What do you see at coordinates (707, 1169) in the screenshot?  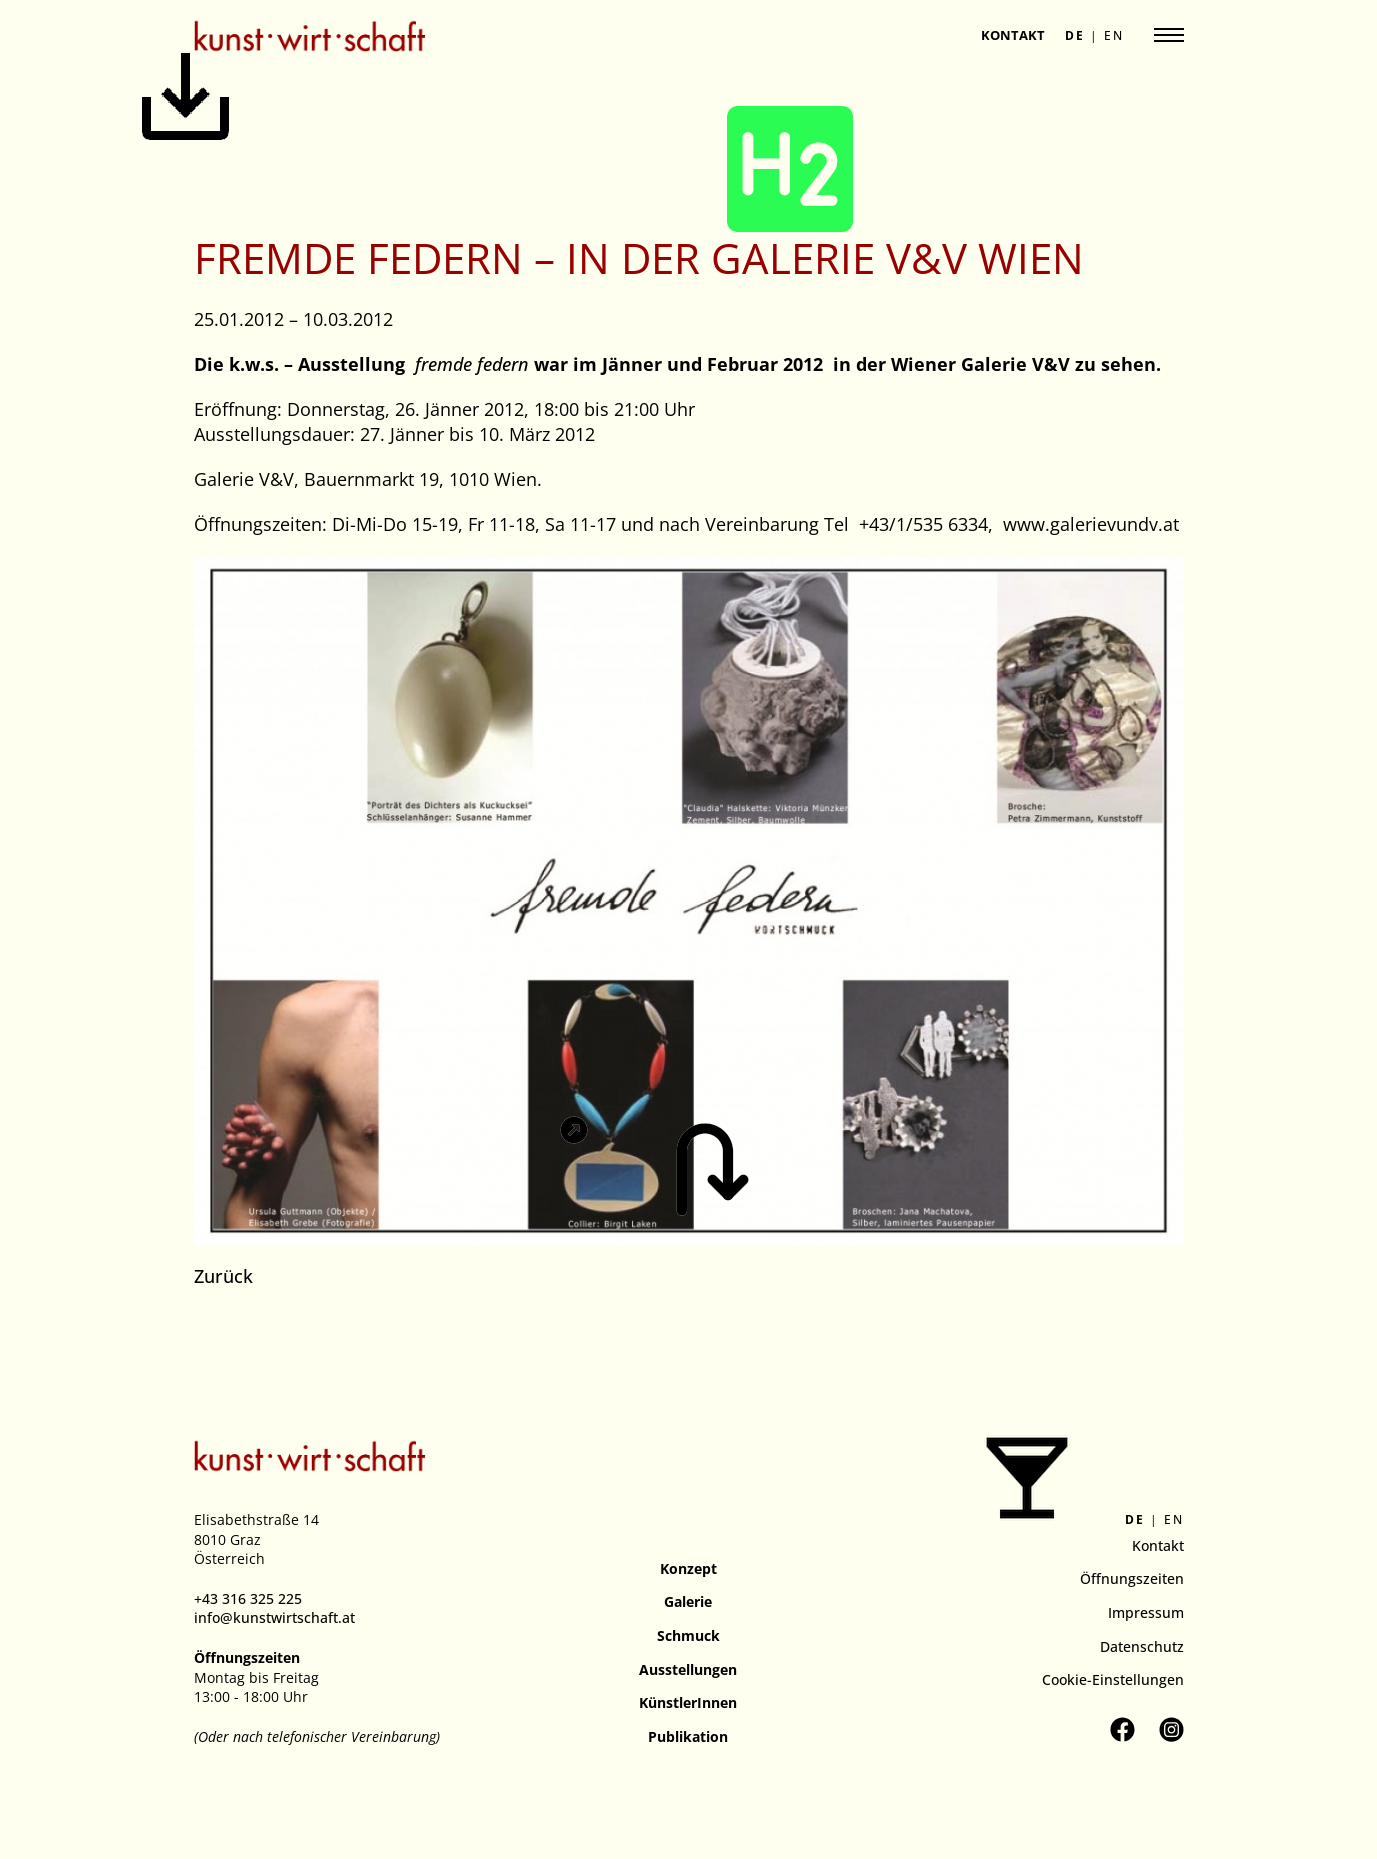 I see `make a u-turn to the right` at bounding box center [707, 1169].